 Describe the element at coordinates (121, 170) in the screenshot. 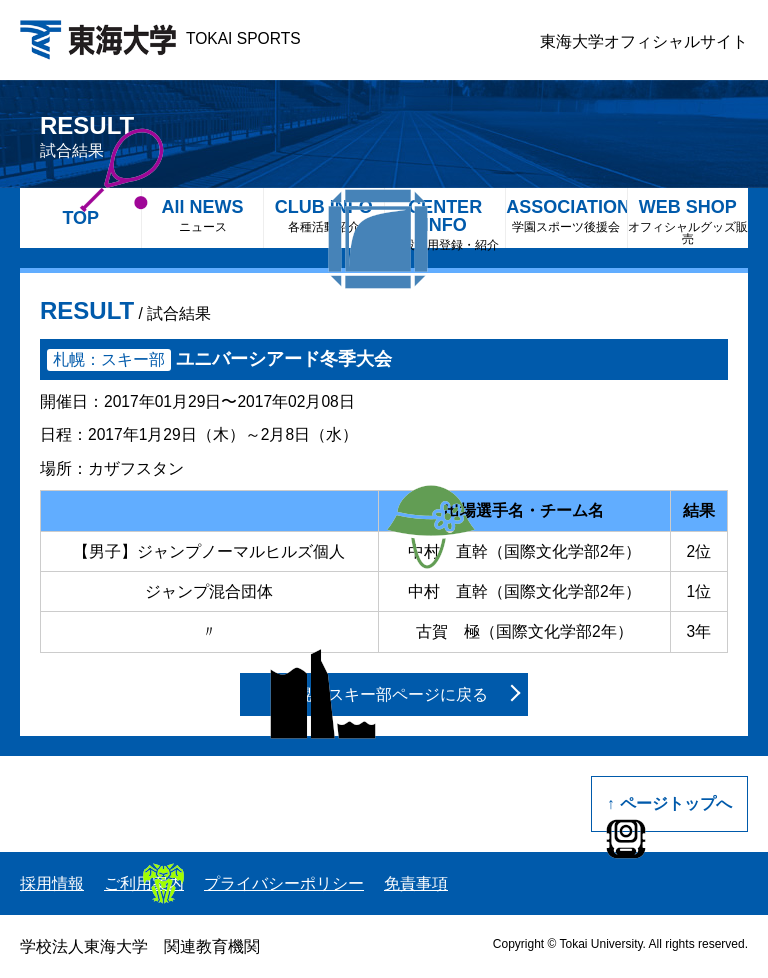

I see `access tennis or racket sports games` at that location.